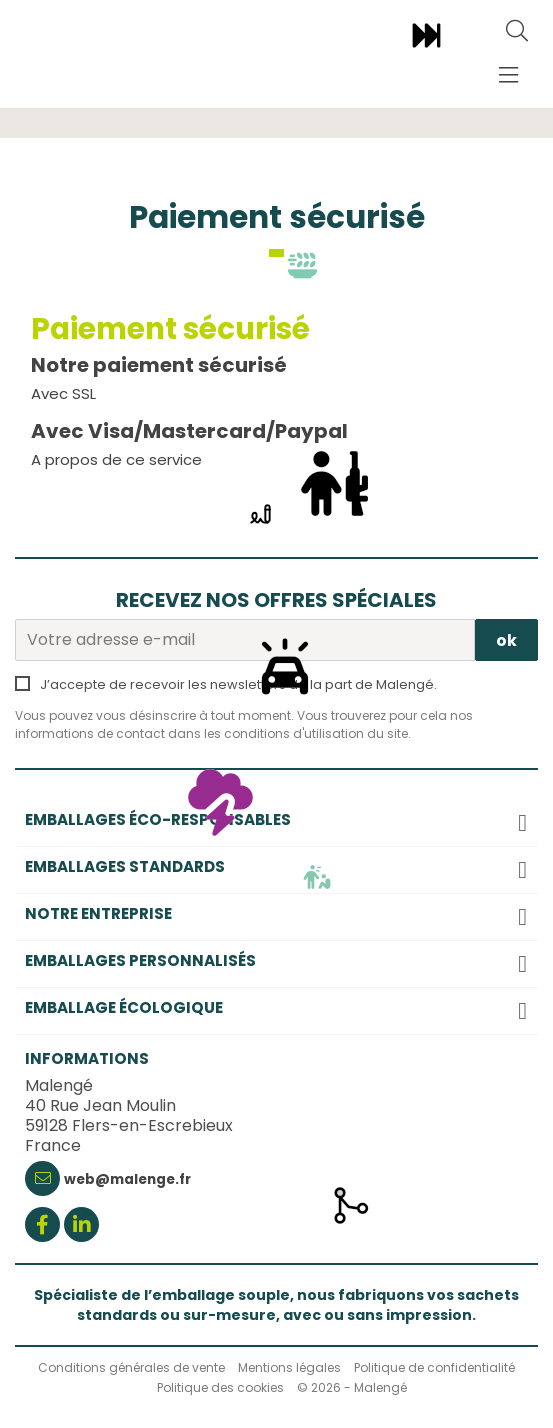 Image resolution: width=553 pixels, height=1428 pixels. Describe the element at coordinates (302, 265) in the screenshot. I see `view grain or wheat-based food options` at that location.